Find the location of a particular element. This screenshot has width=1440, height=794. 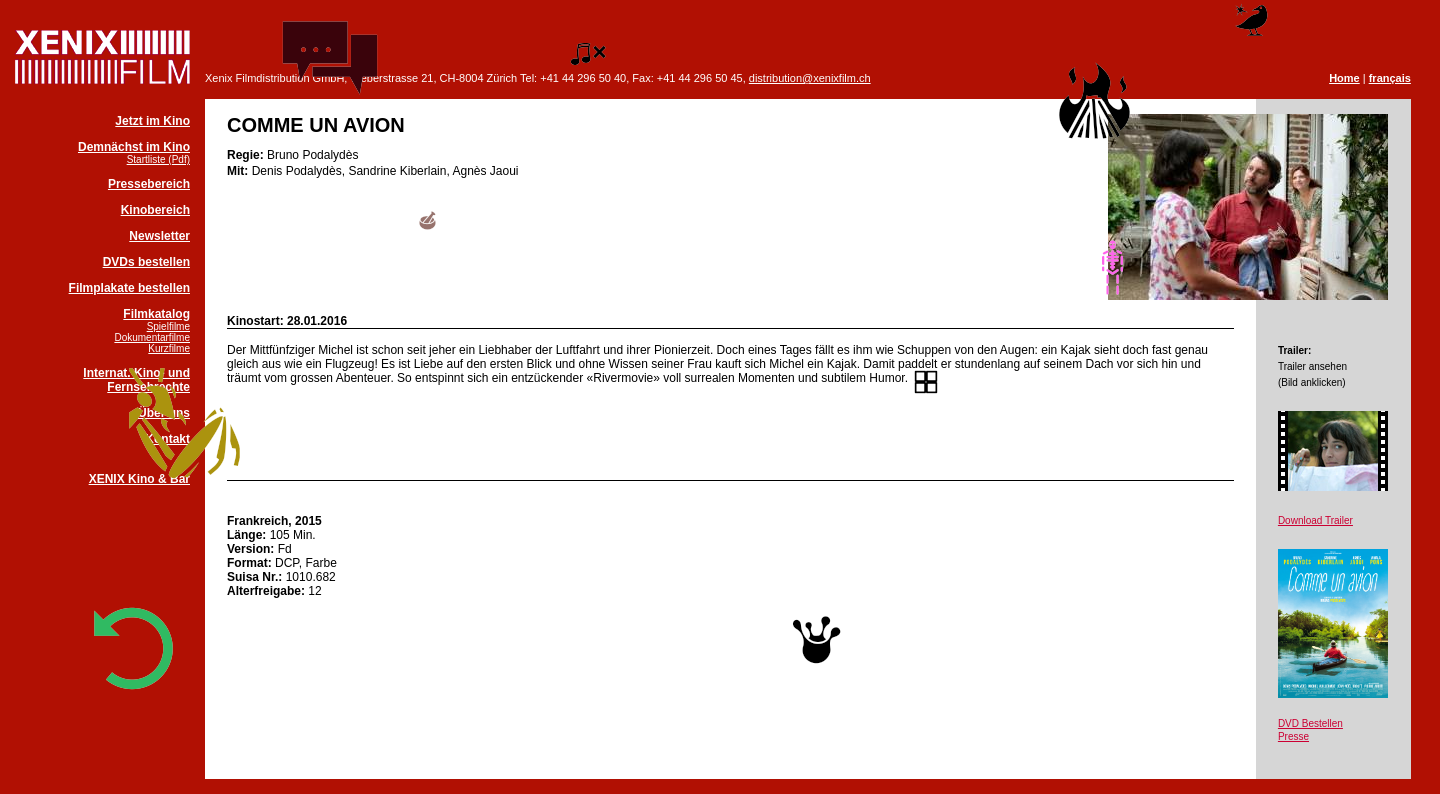

indicates a skeleton or bone-related game element is located at coordinates (1112, 267).